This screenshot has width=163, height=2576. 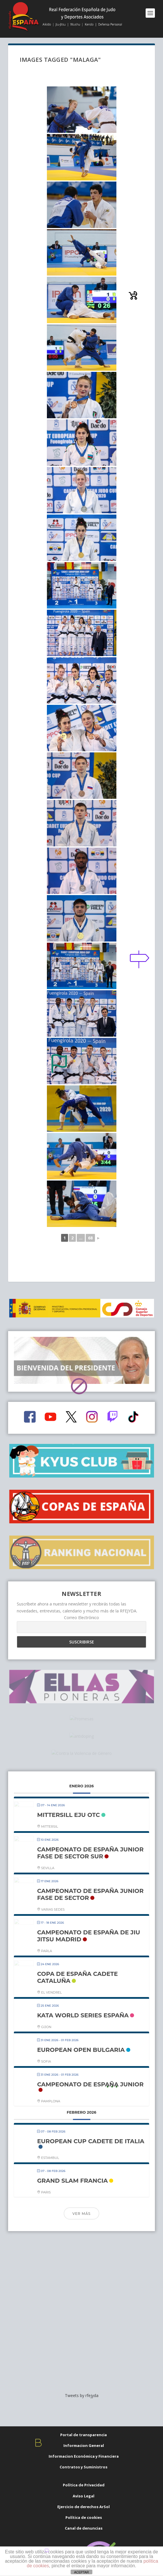 I want to click on access navigation or directions, so click(x=139, y=959).